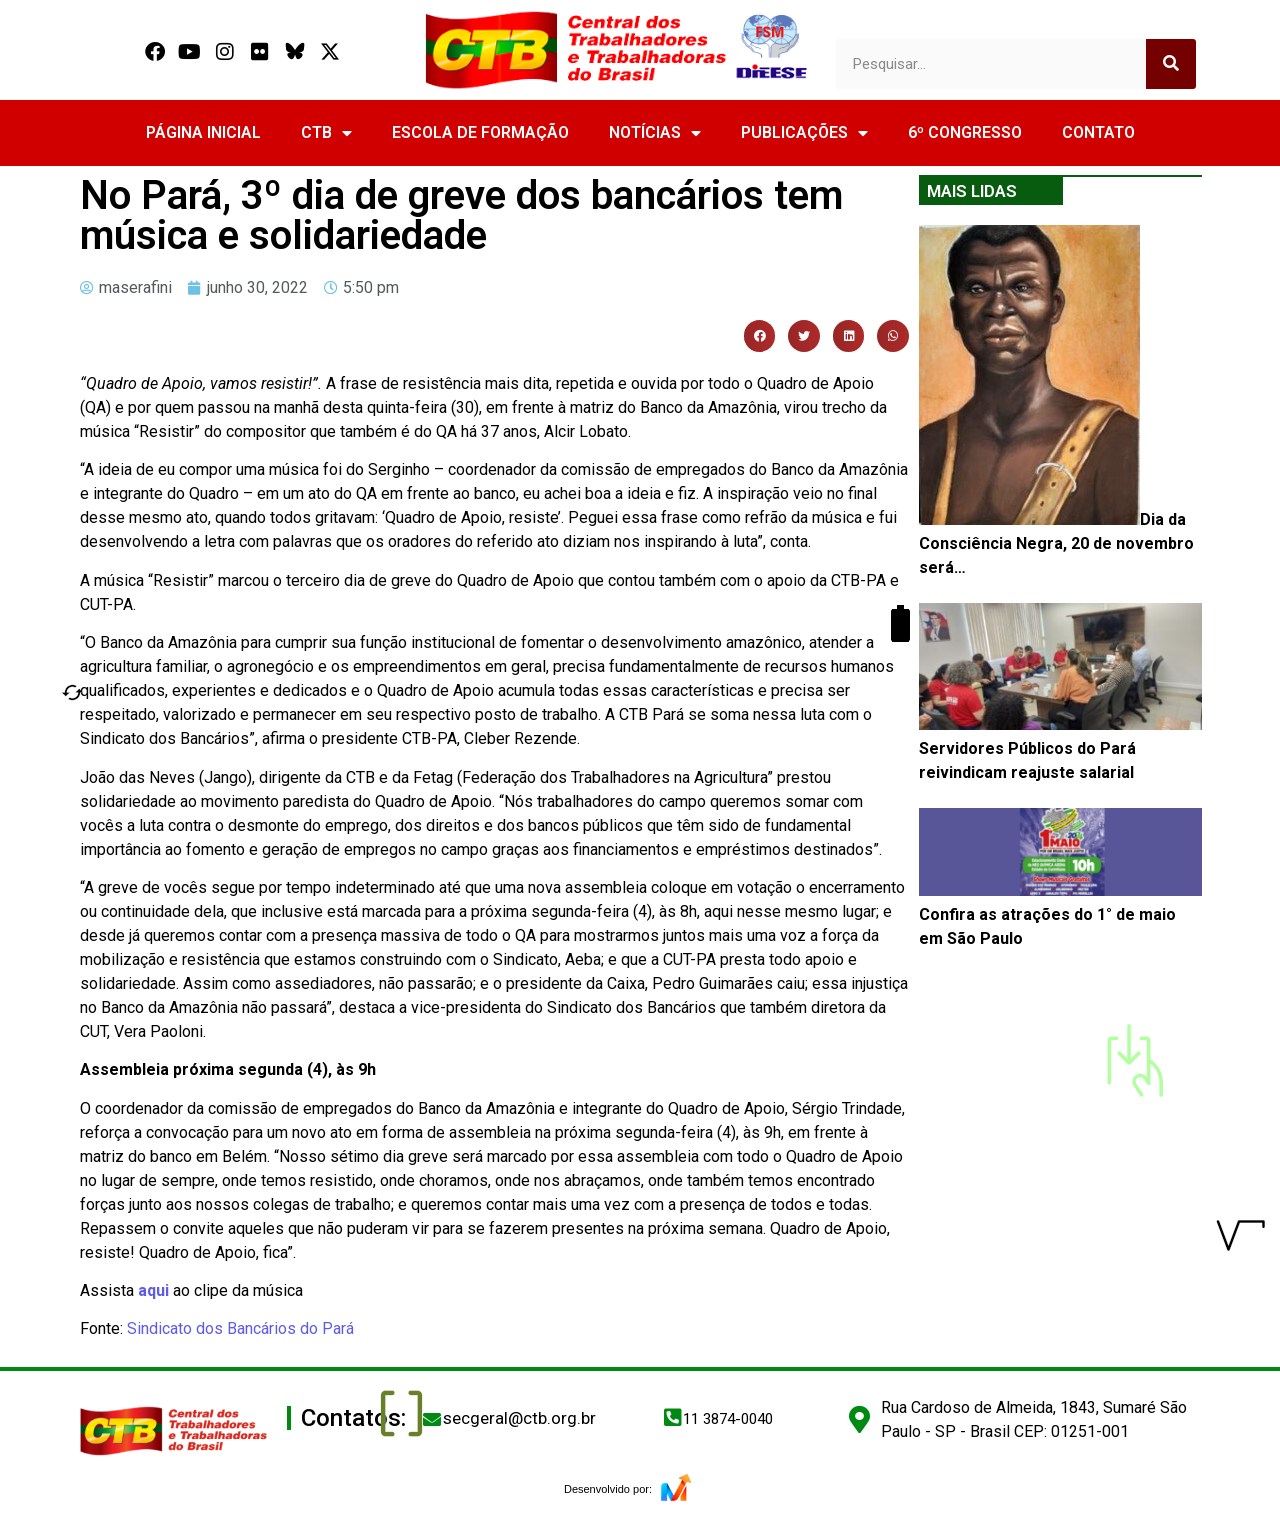 This screenshot has width=1280, height=1525. Describe the element at coordinates (1239, 1232) in the screenshot. I see `calculate square root` at that location.